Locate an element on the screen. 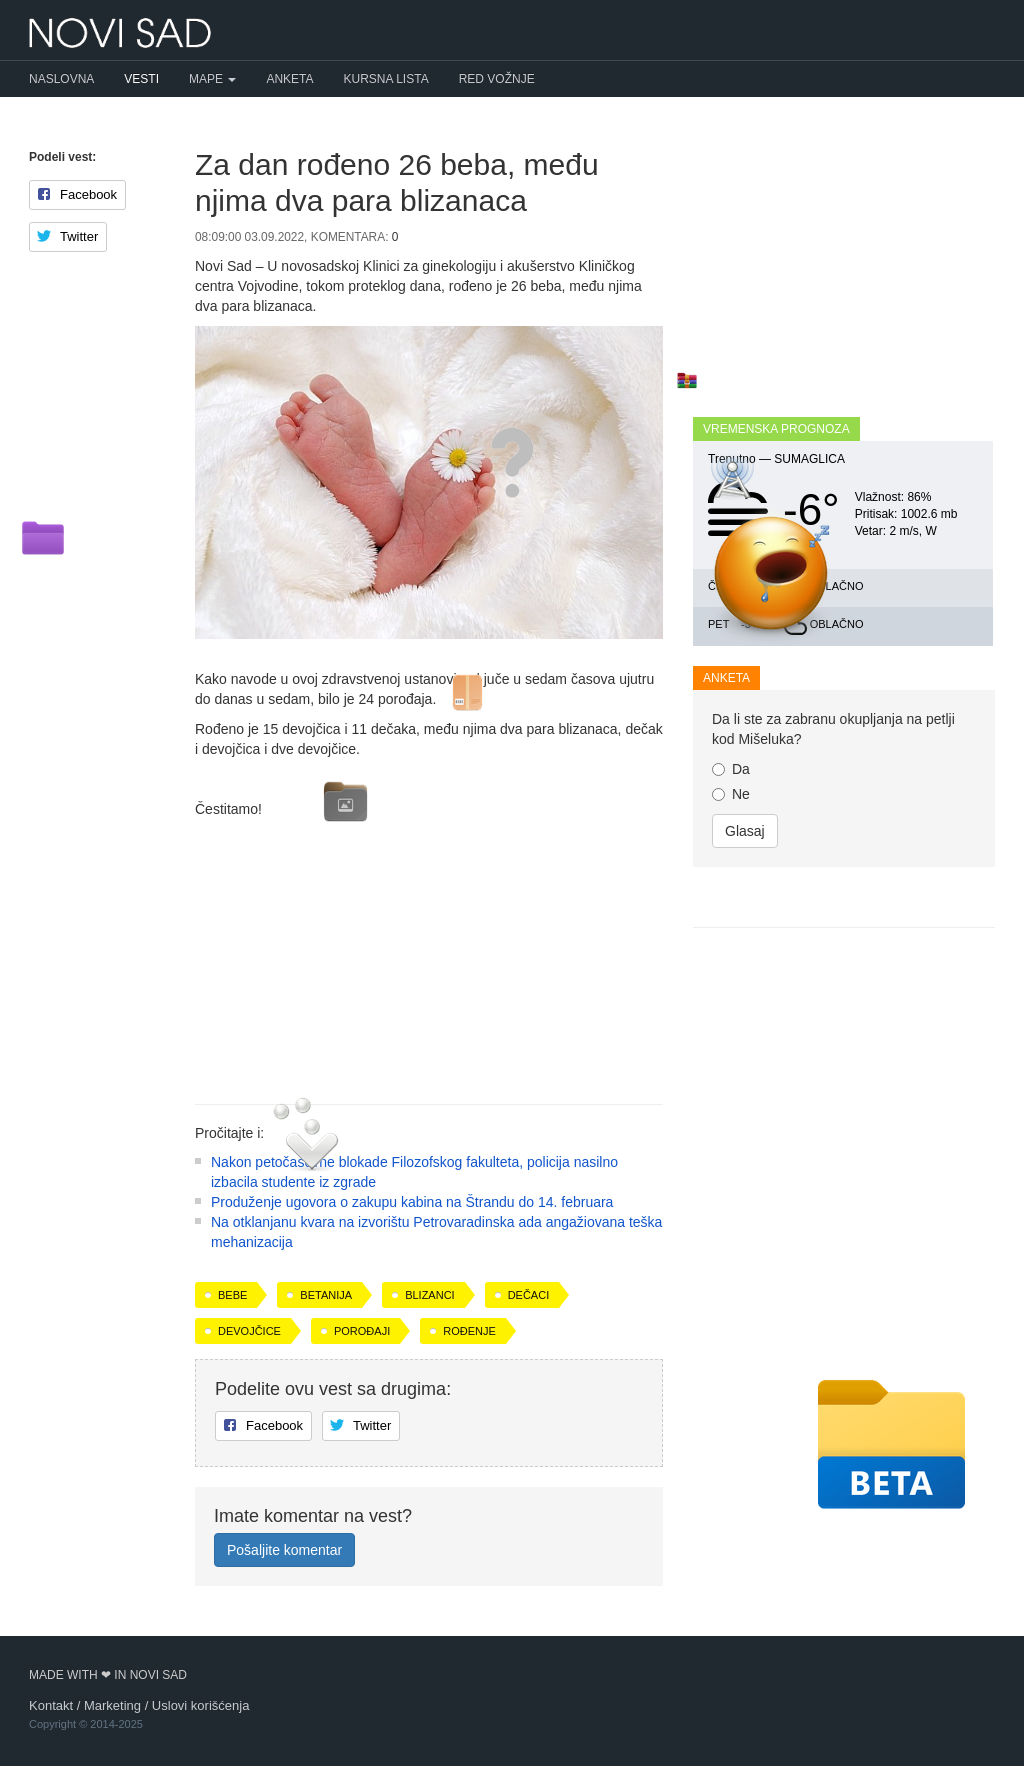  open folder containing files is located at coordinates (43, 538).